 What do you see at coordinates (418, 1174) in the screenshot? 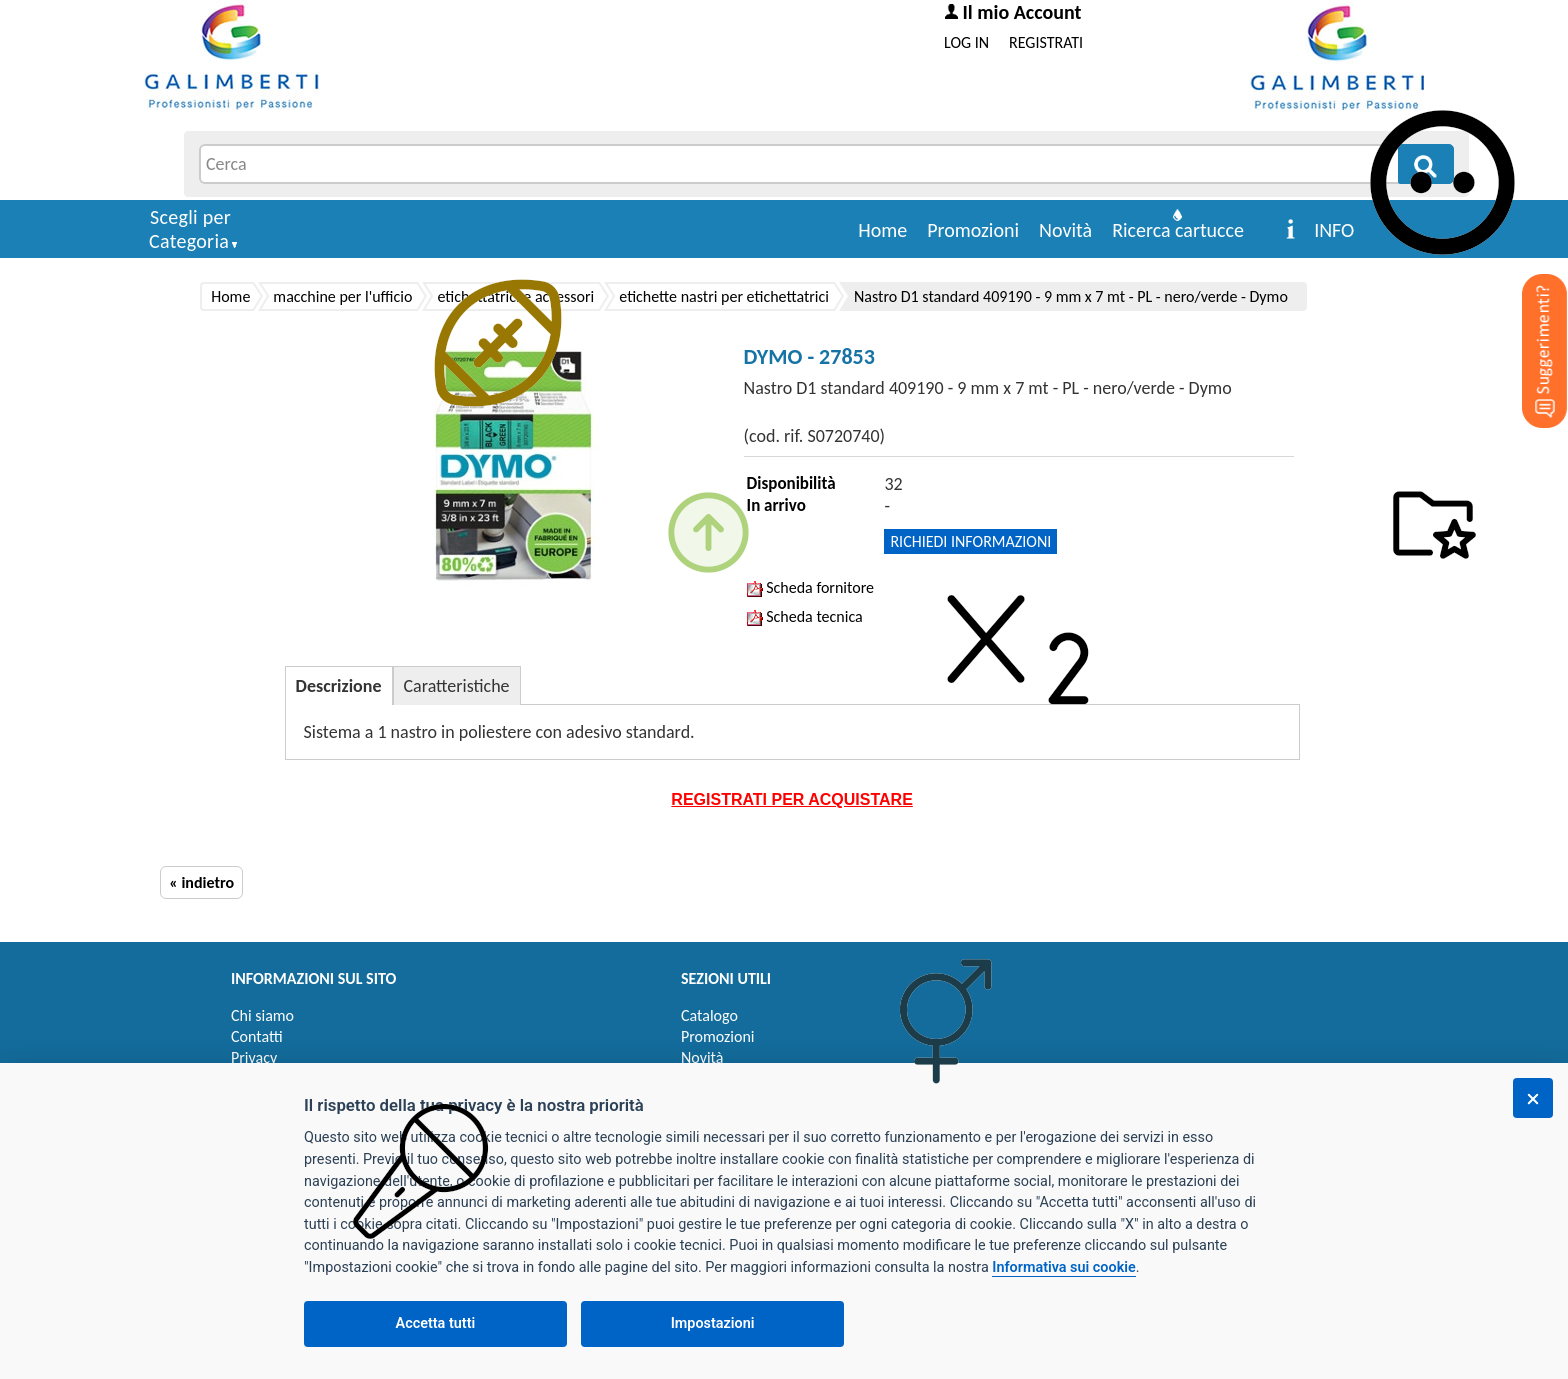
I see `access voice recording or audio input` at bounding box center [418, 1174].